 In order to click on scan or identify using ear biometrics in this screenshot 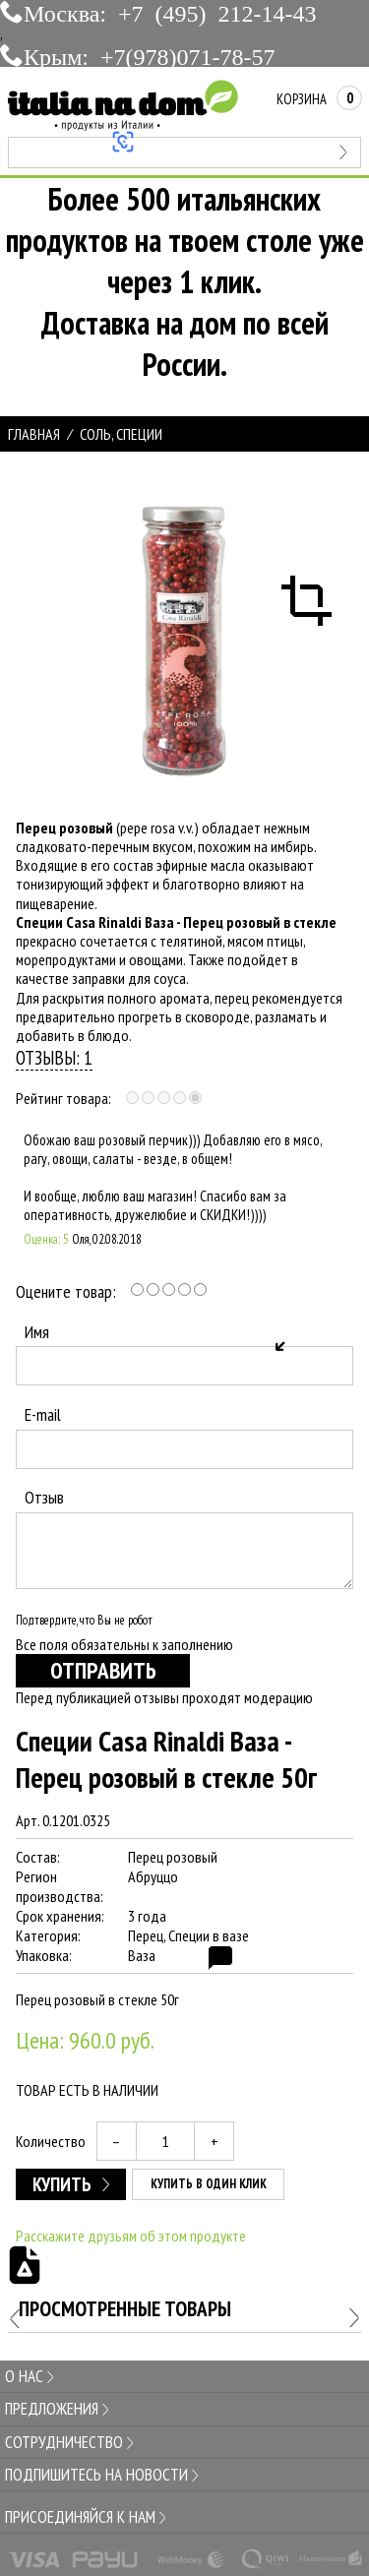, I will do `click(123, 142)`.